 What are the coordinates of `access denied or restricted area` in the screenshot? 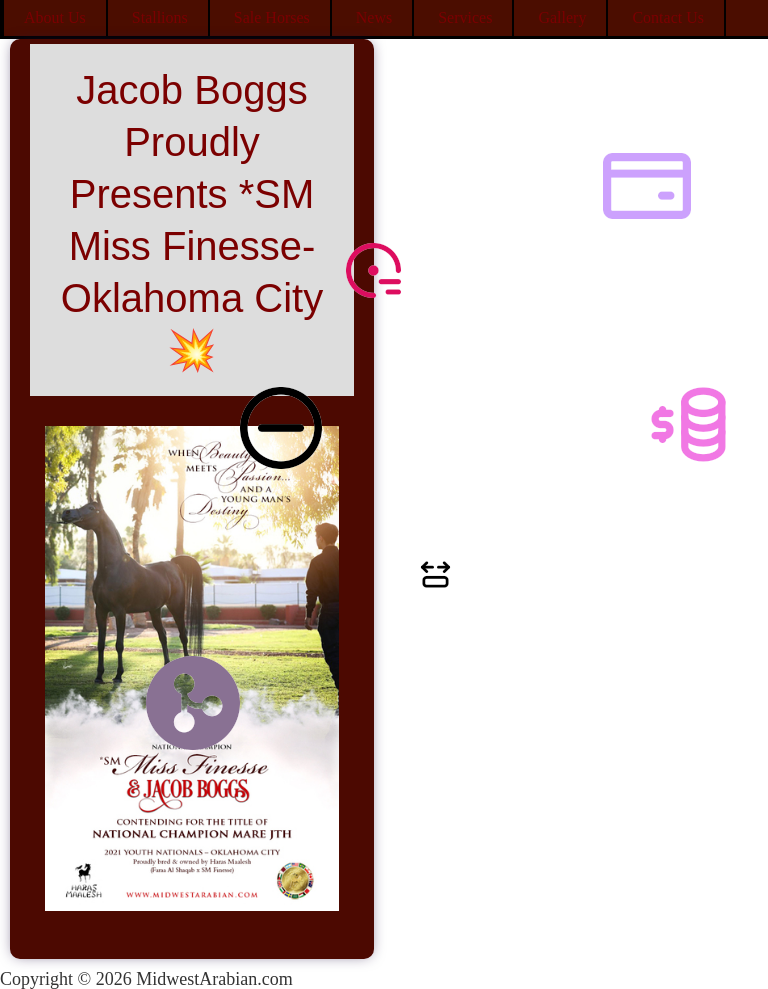 It's located at (281, 428).